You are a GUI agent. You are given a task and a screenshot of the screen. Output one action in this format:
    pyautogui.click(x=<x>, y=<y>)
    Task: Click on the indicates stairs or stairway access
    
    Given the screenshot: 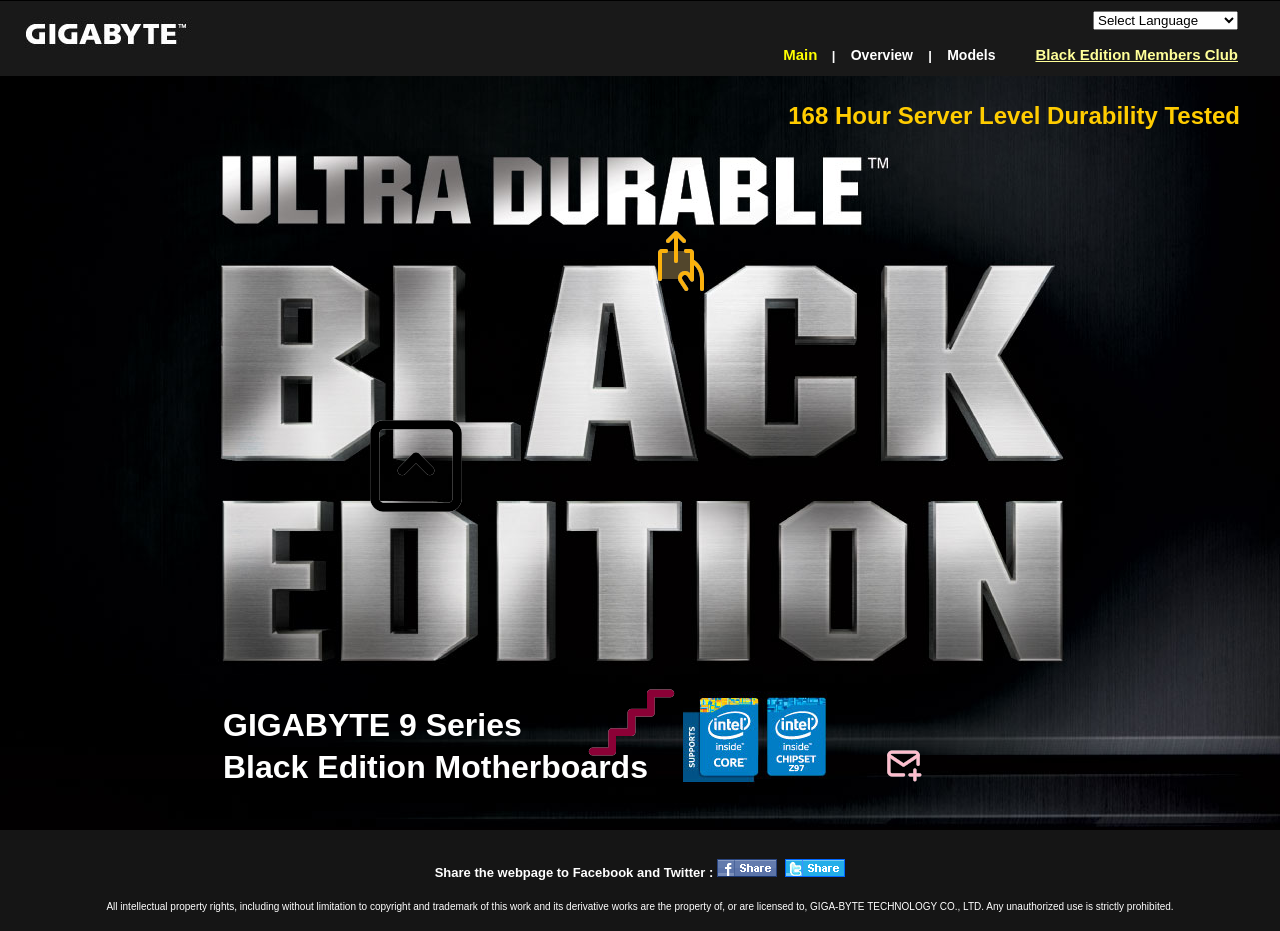 What is the action you would take?
    pyautogui.click(x=631, y=720)
    